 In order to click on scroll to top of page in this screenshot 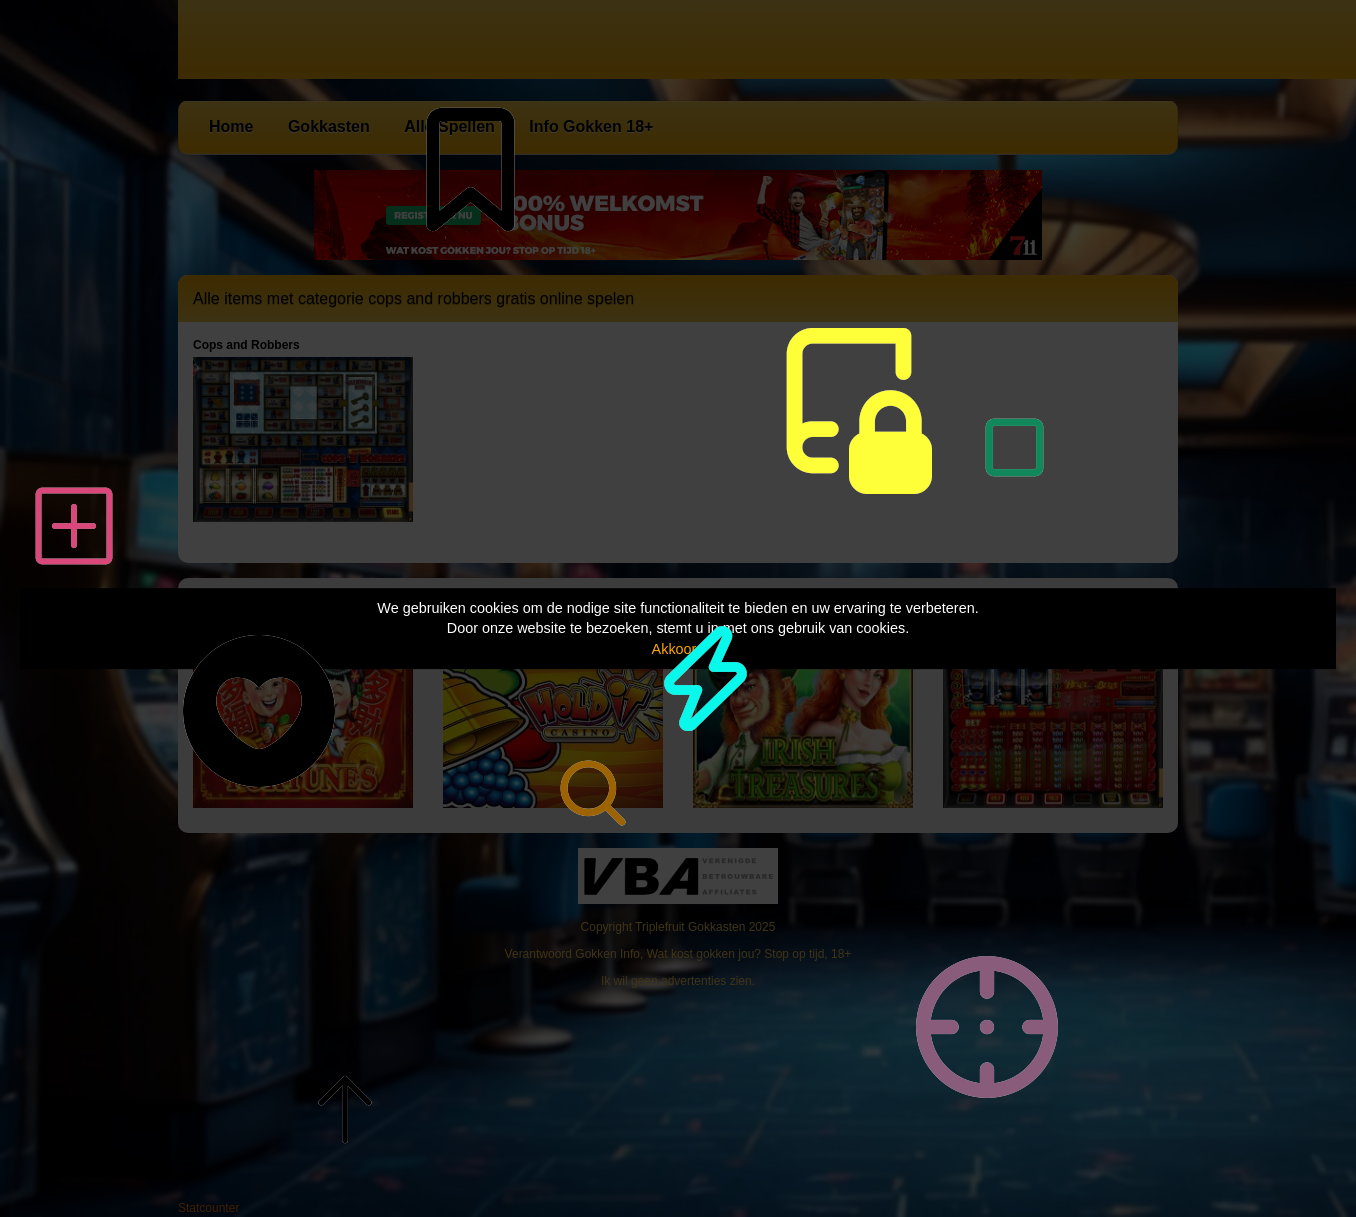, I will do `click(345, 1110)`.